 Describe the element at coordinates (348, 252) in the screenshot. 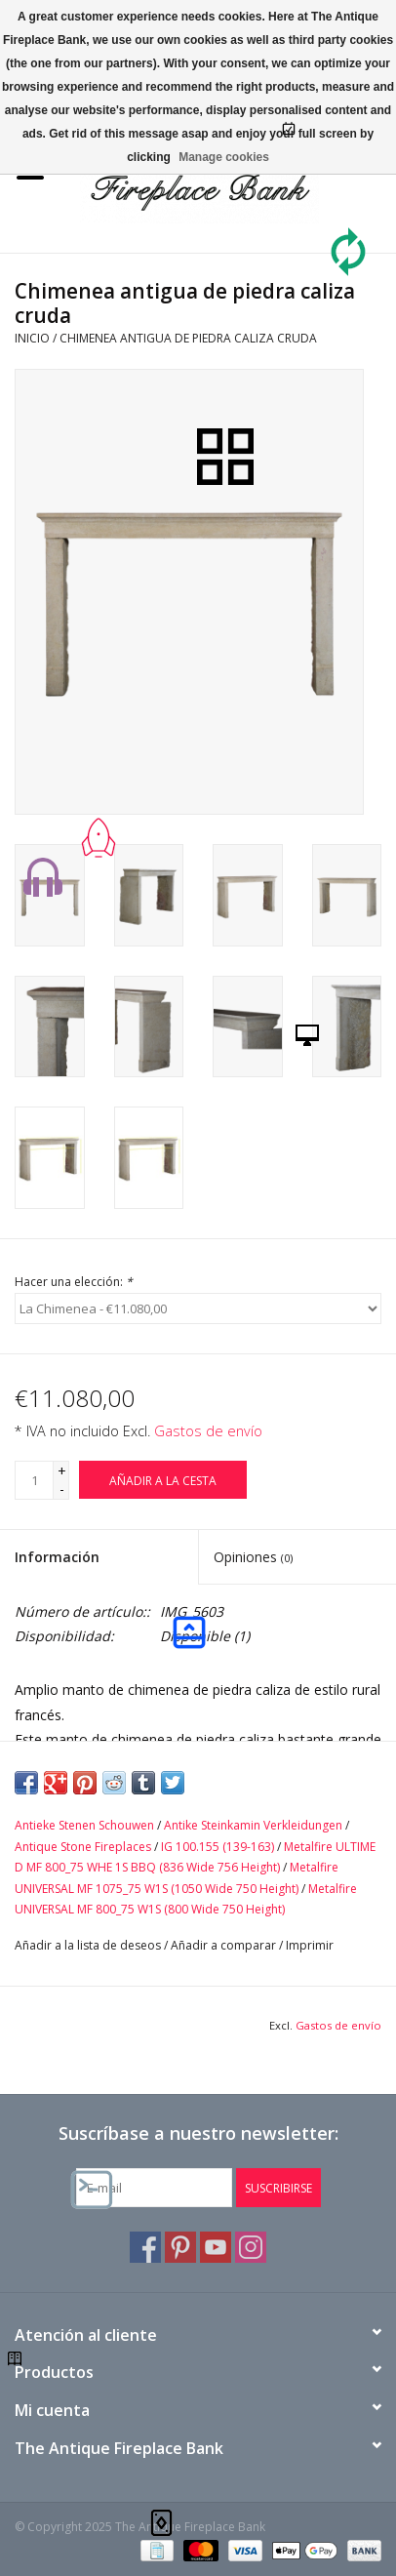

I see `refresh the current page or content` at that location.